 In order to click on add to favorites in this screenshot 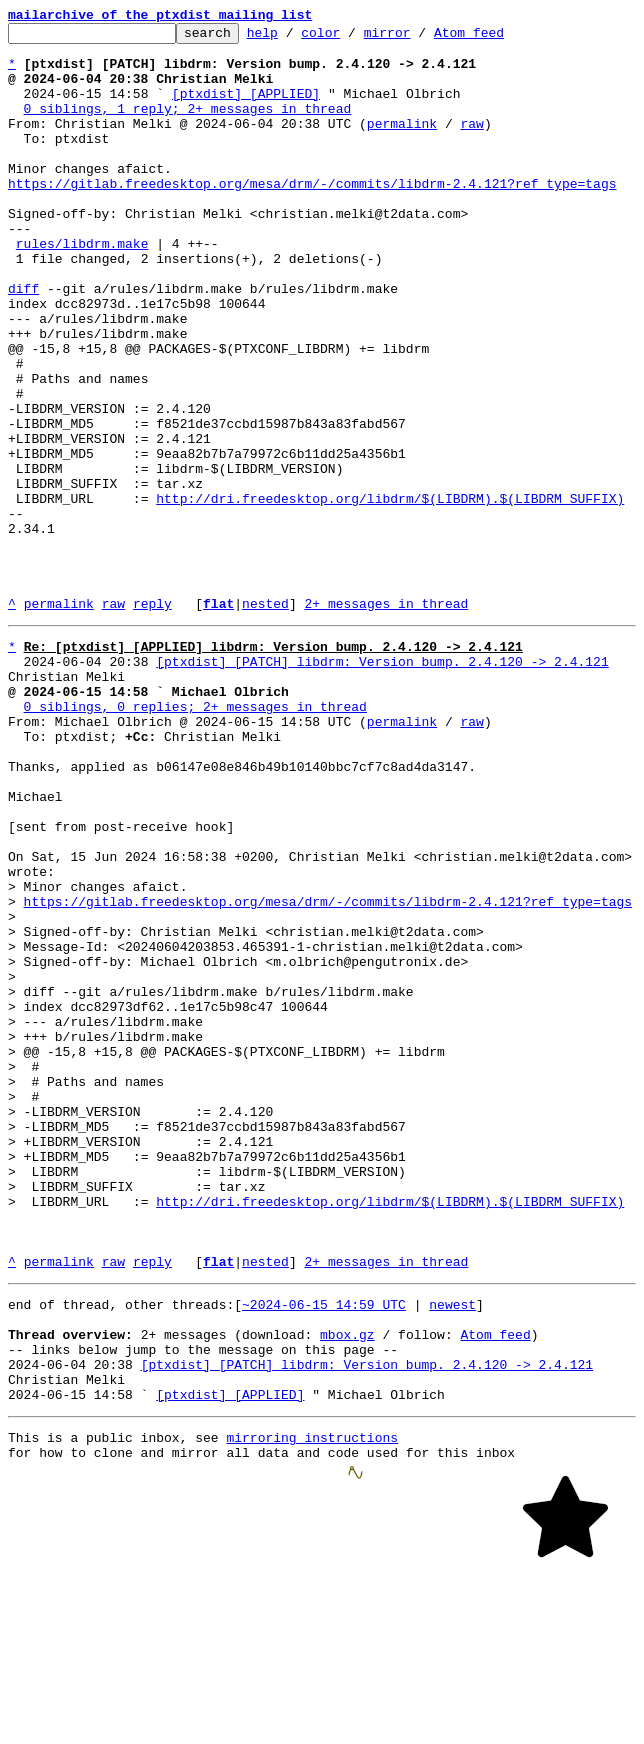, I will do `click(565, 1518)`.